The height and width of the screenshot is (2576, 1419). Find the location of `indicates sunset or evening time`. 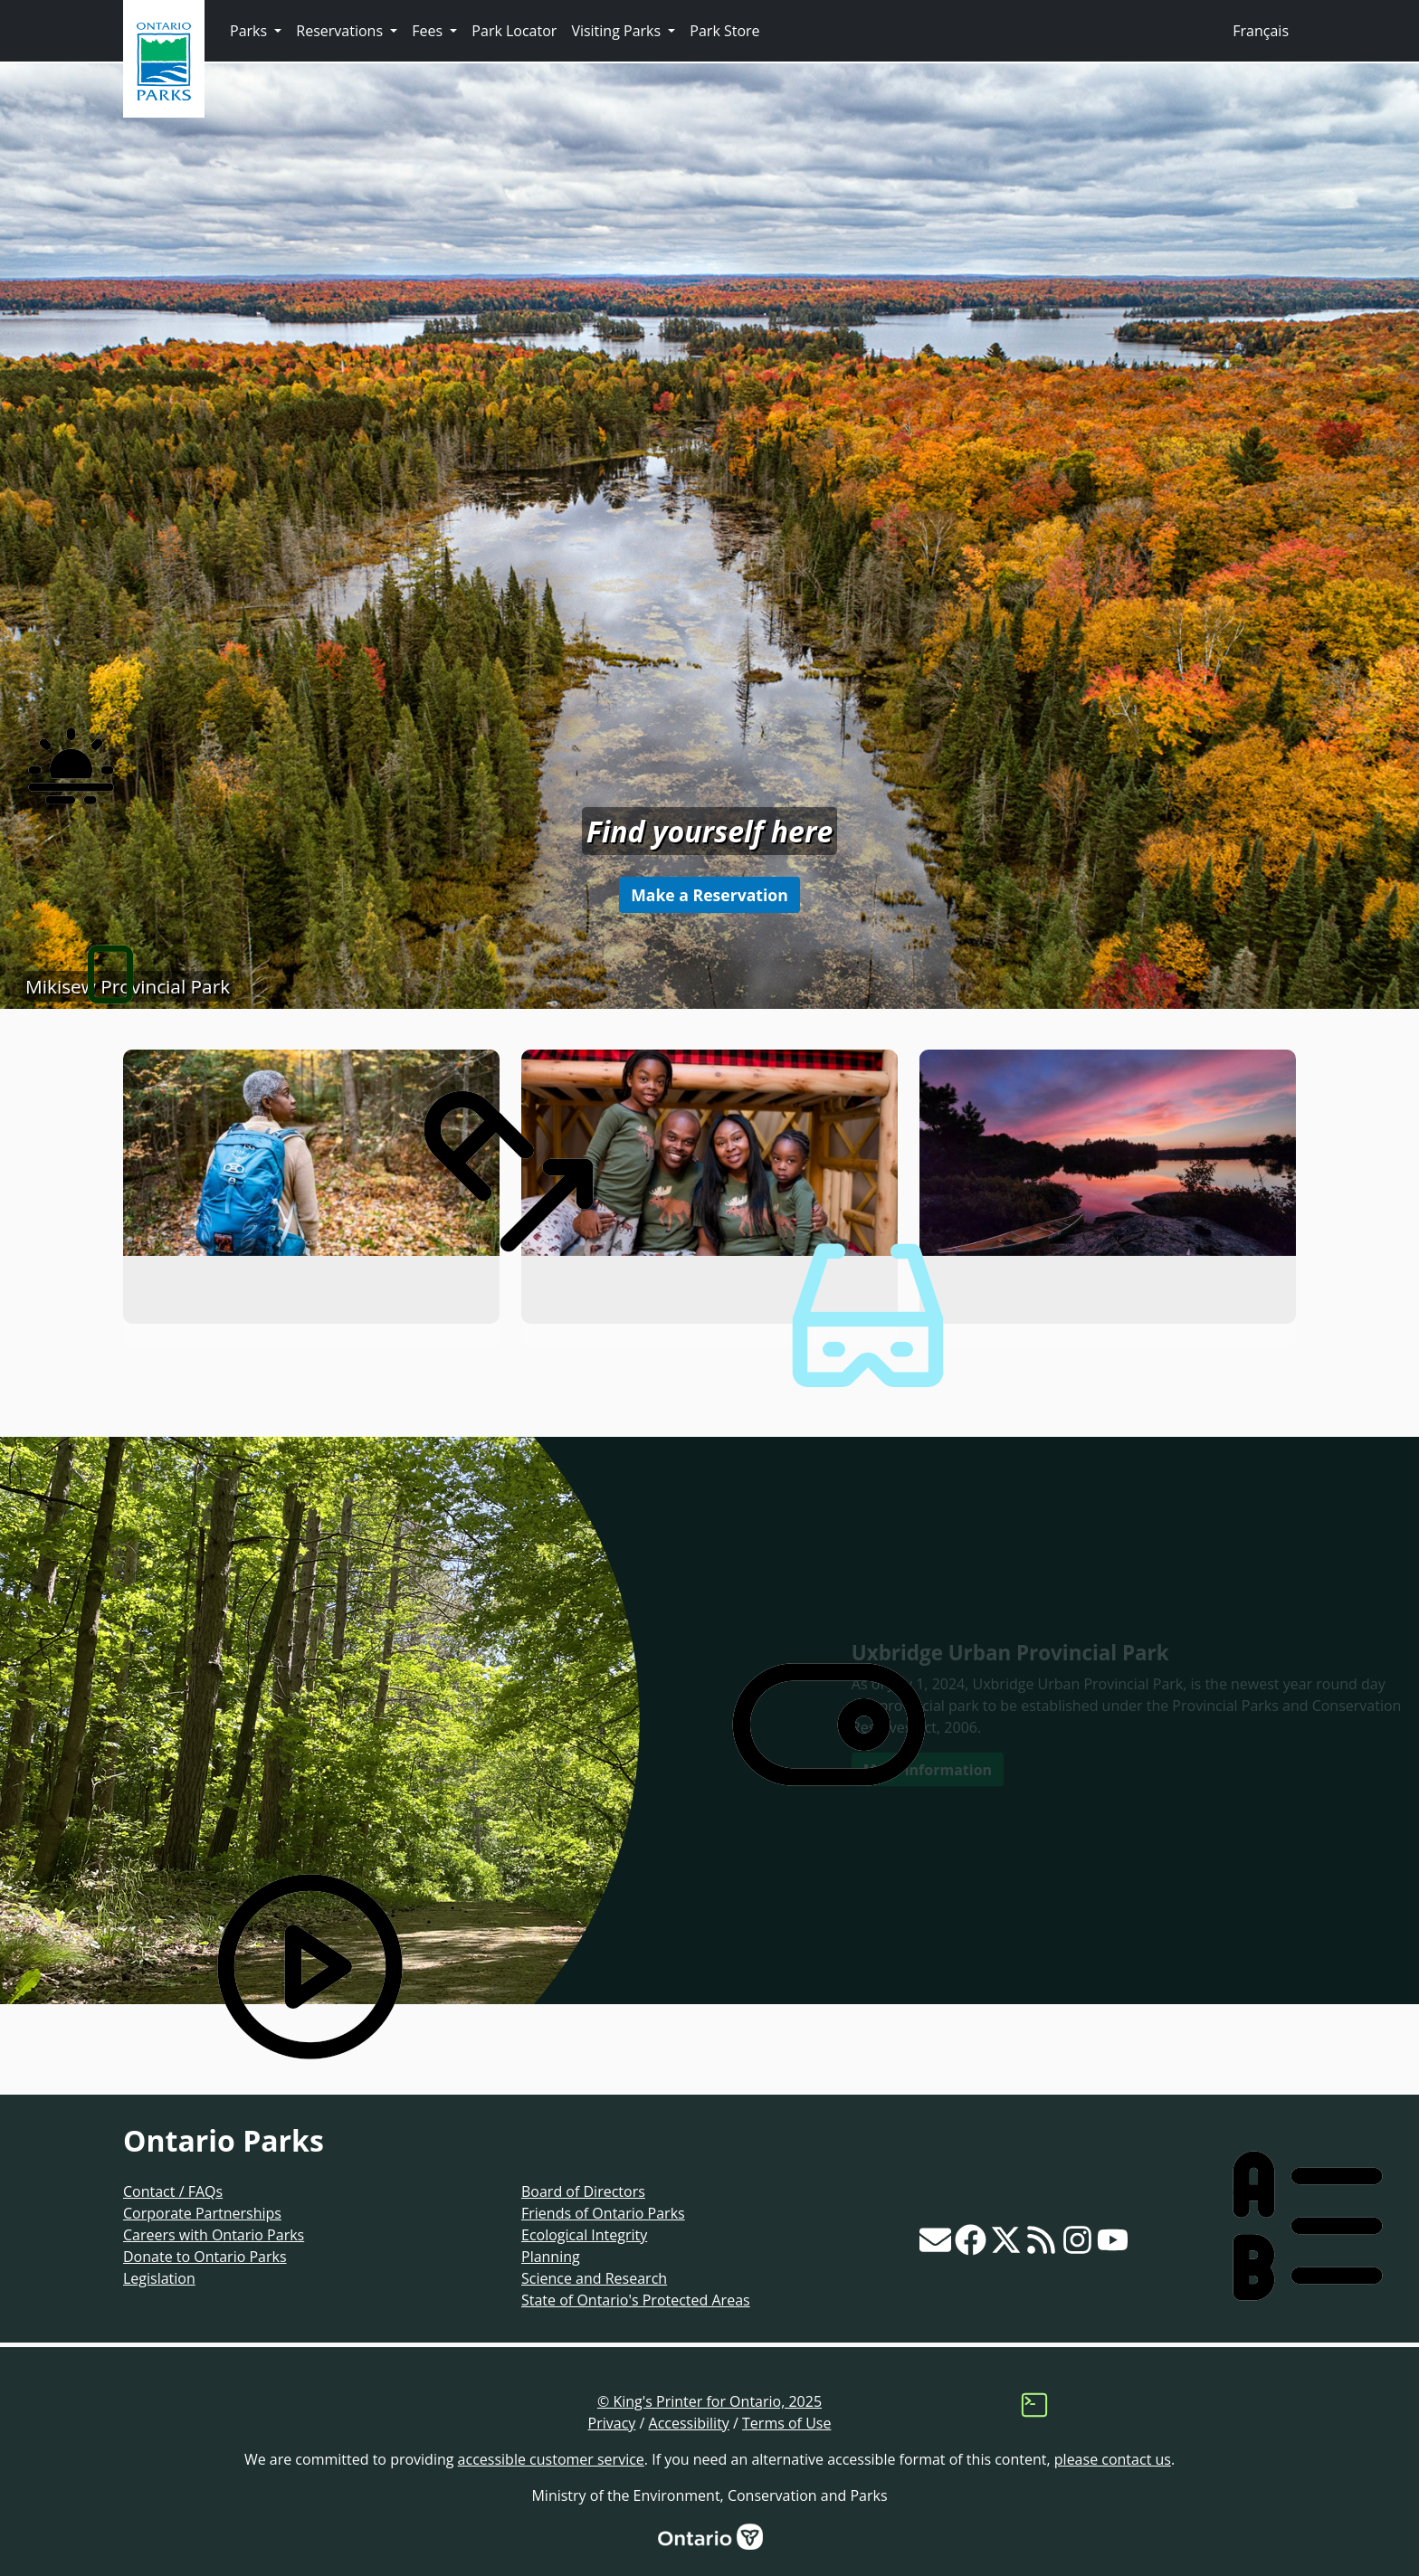

indicates sunset or evening time is located at coordinates (71, 765).